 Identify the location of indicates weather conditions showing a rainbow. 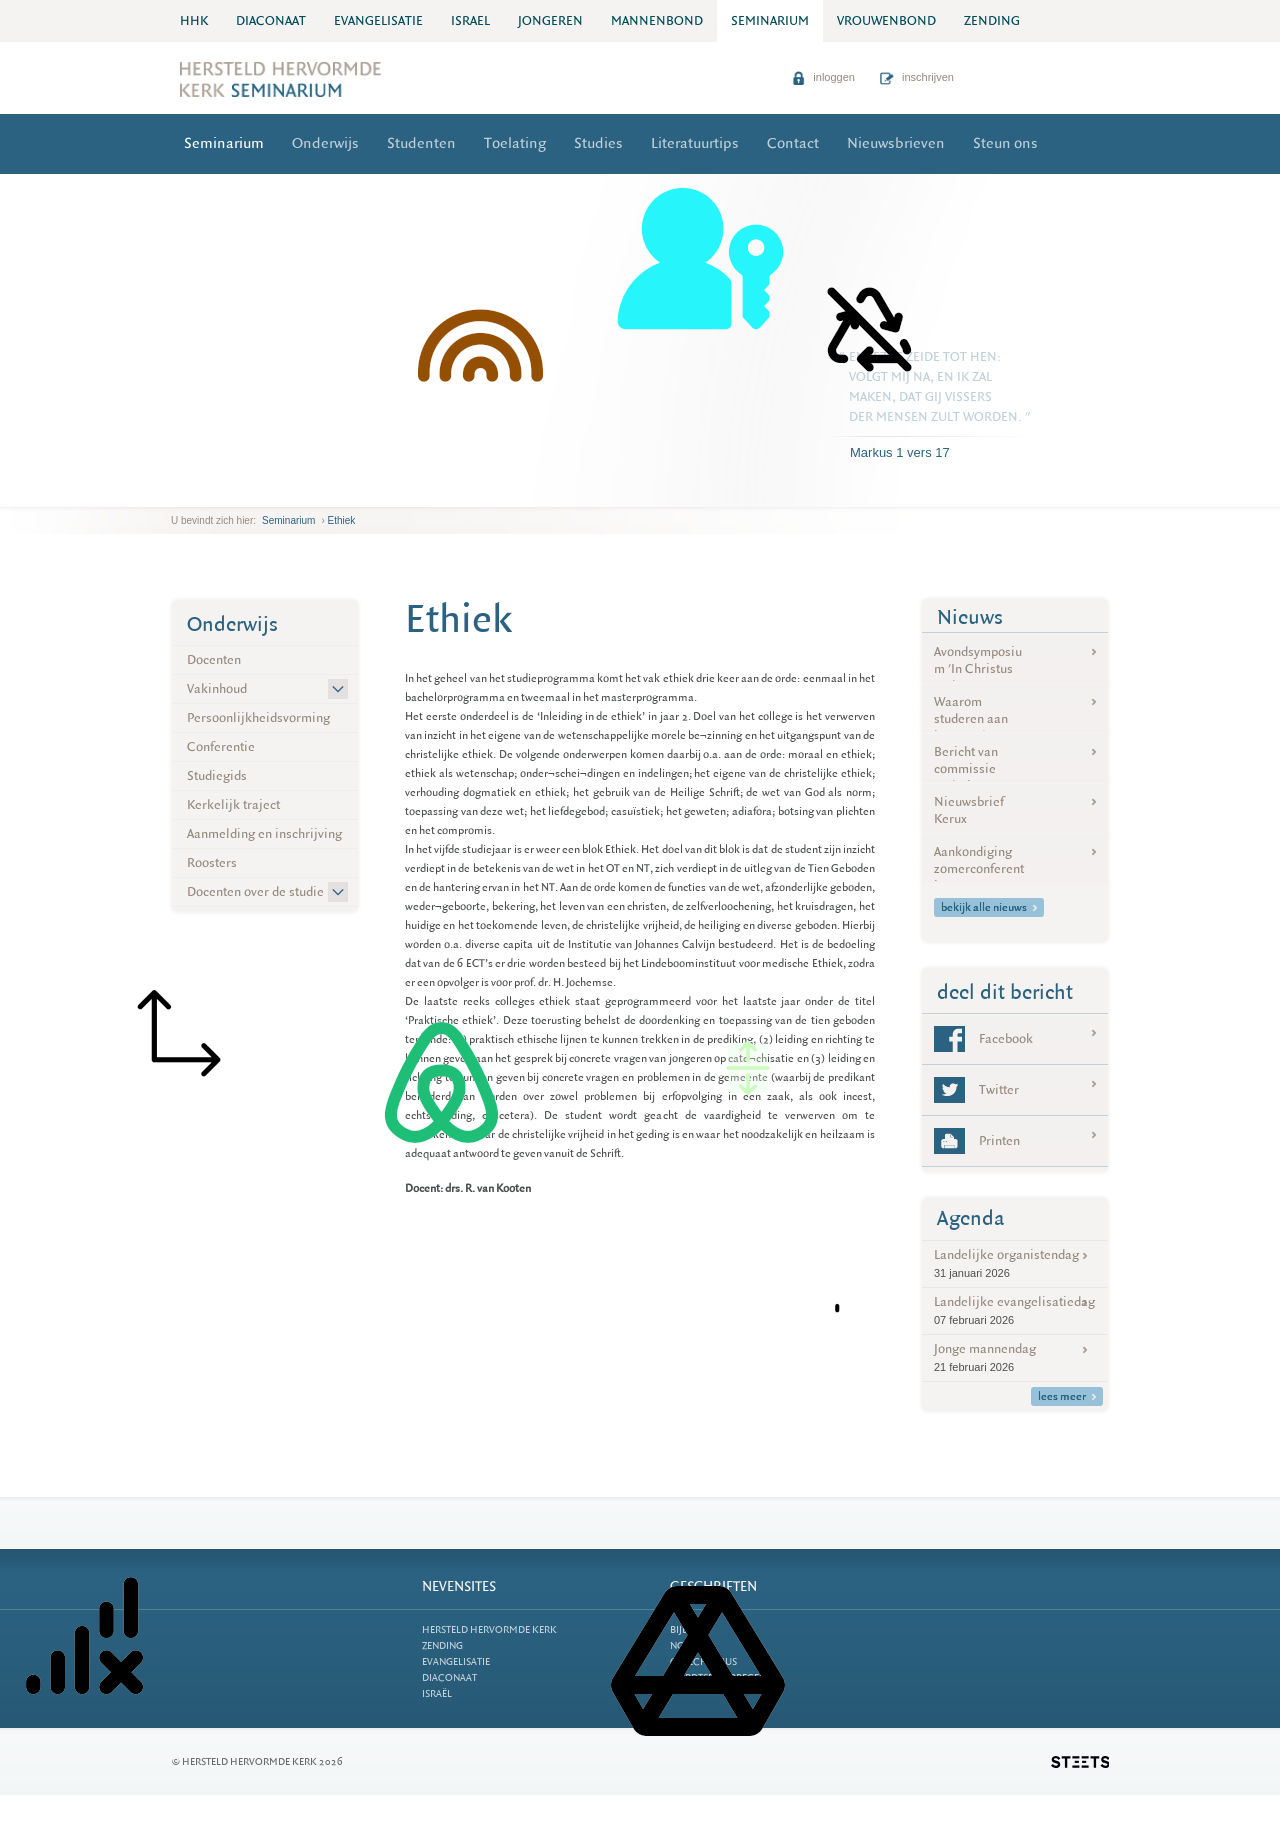
(480, 350).